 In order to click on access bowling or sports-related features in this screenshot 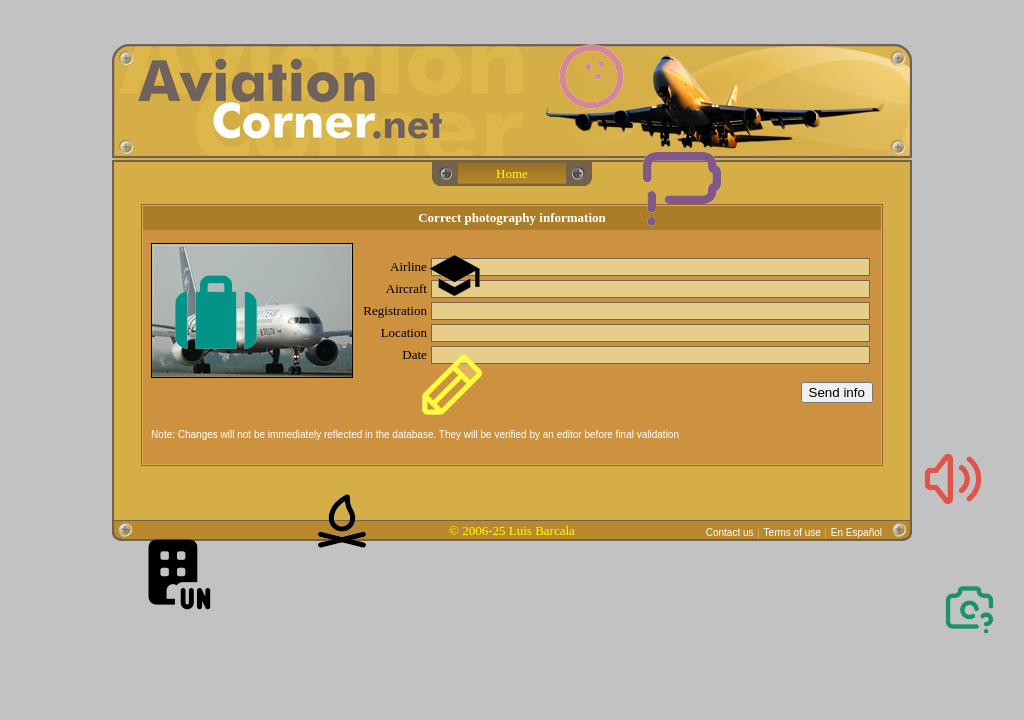, I will do `click(591, 76)`.